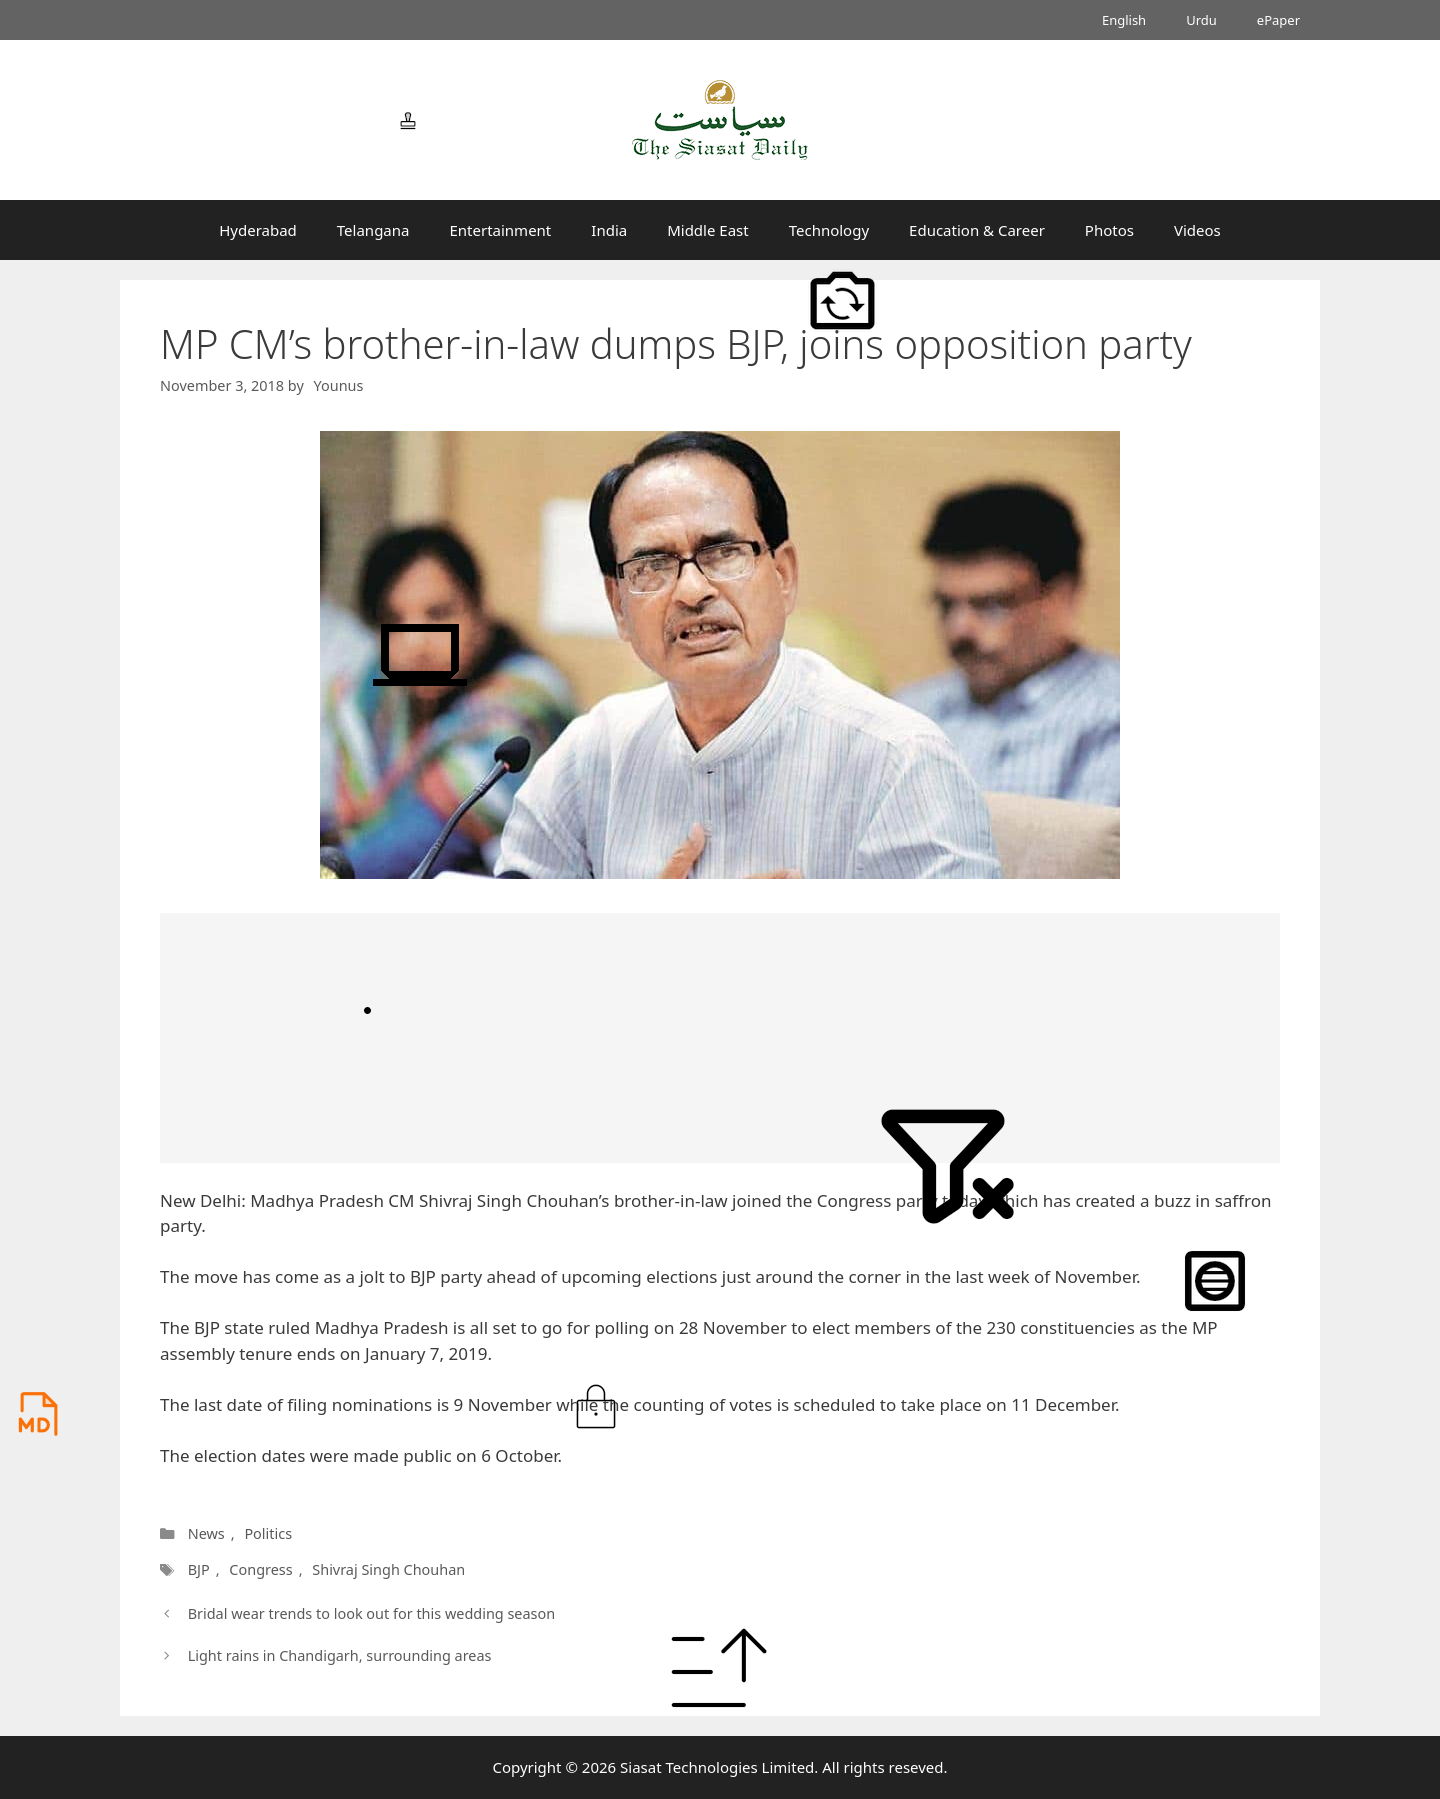 Image resolution: width=1440 pixels, height=1799 pixels. I want to click on access laptop or computer settings, so click(420, 655).